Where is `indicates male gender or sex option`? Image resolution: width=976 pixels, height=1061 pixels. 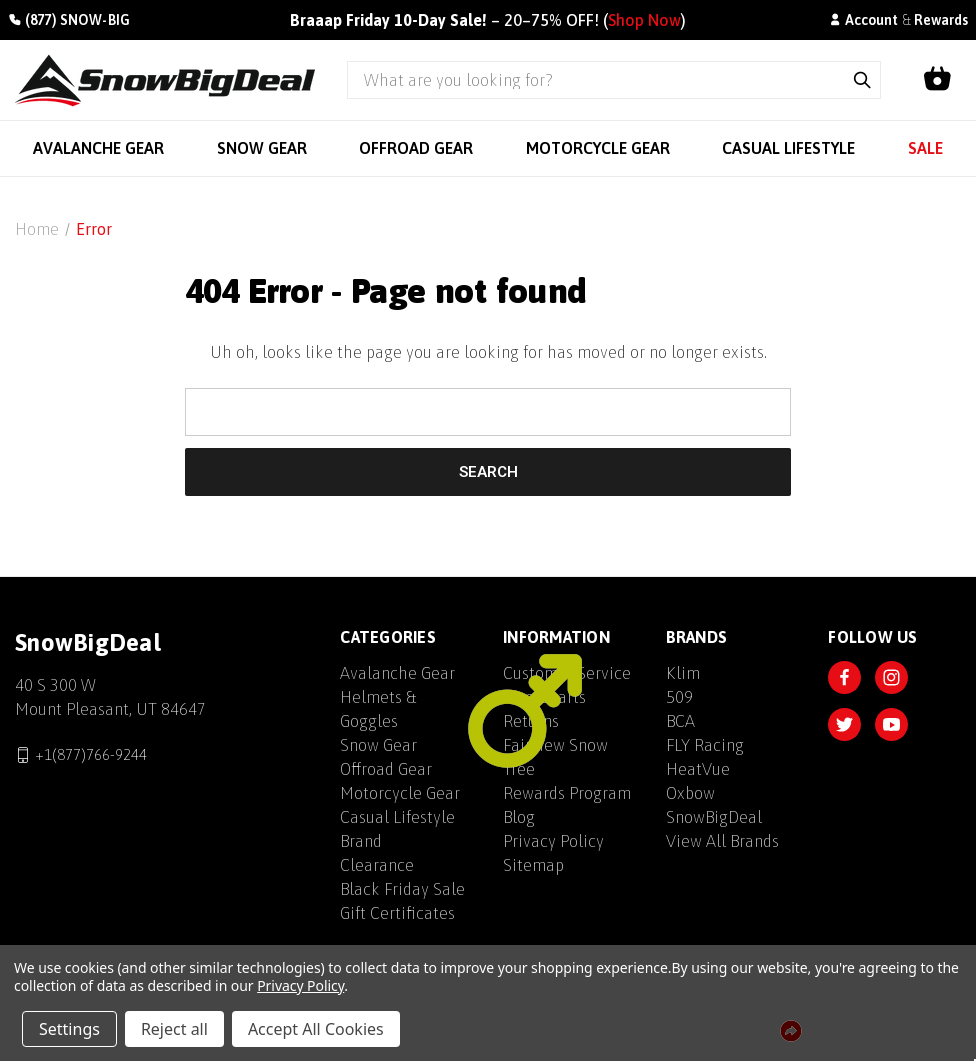 indicates male gender or sex option is located at coordinates (518, 718).